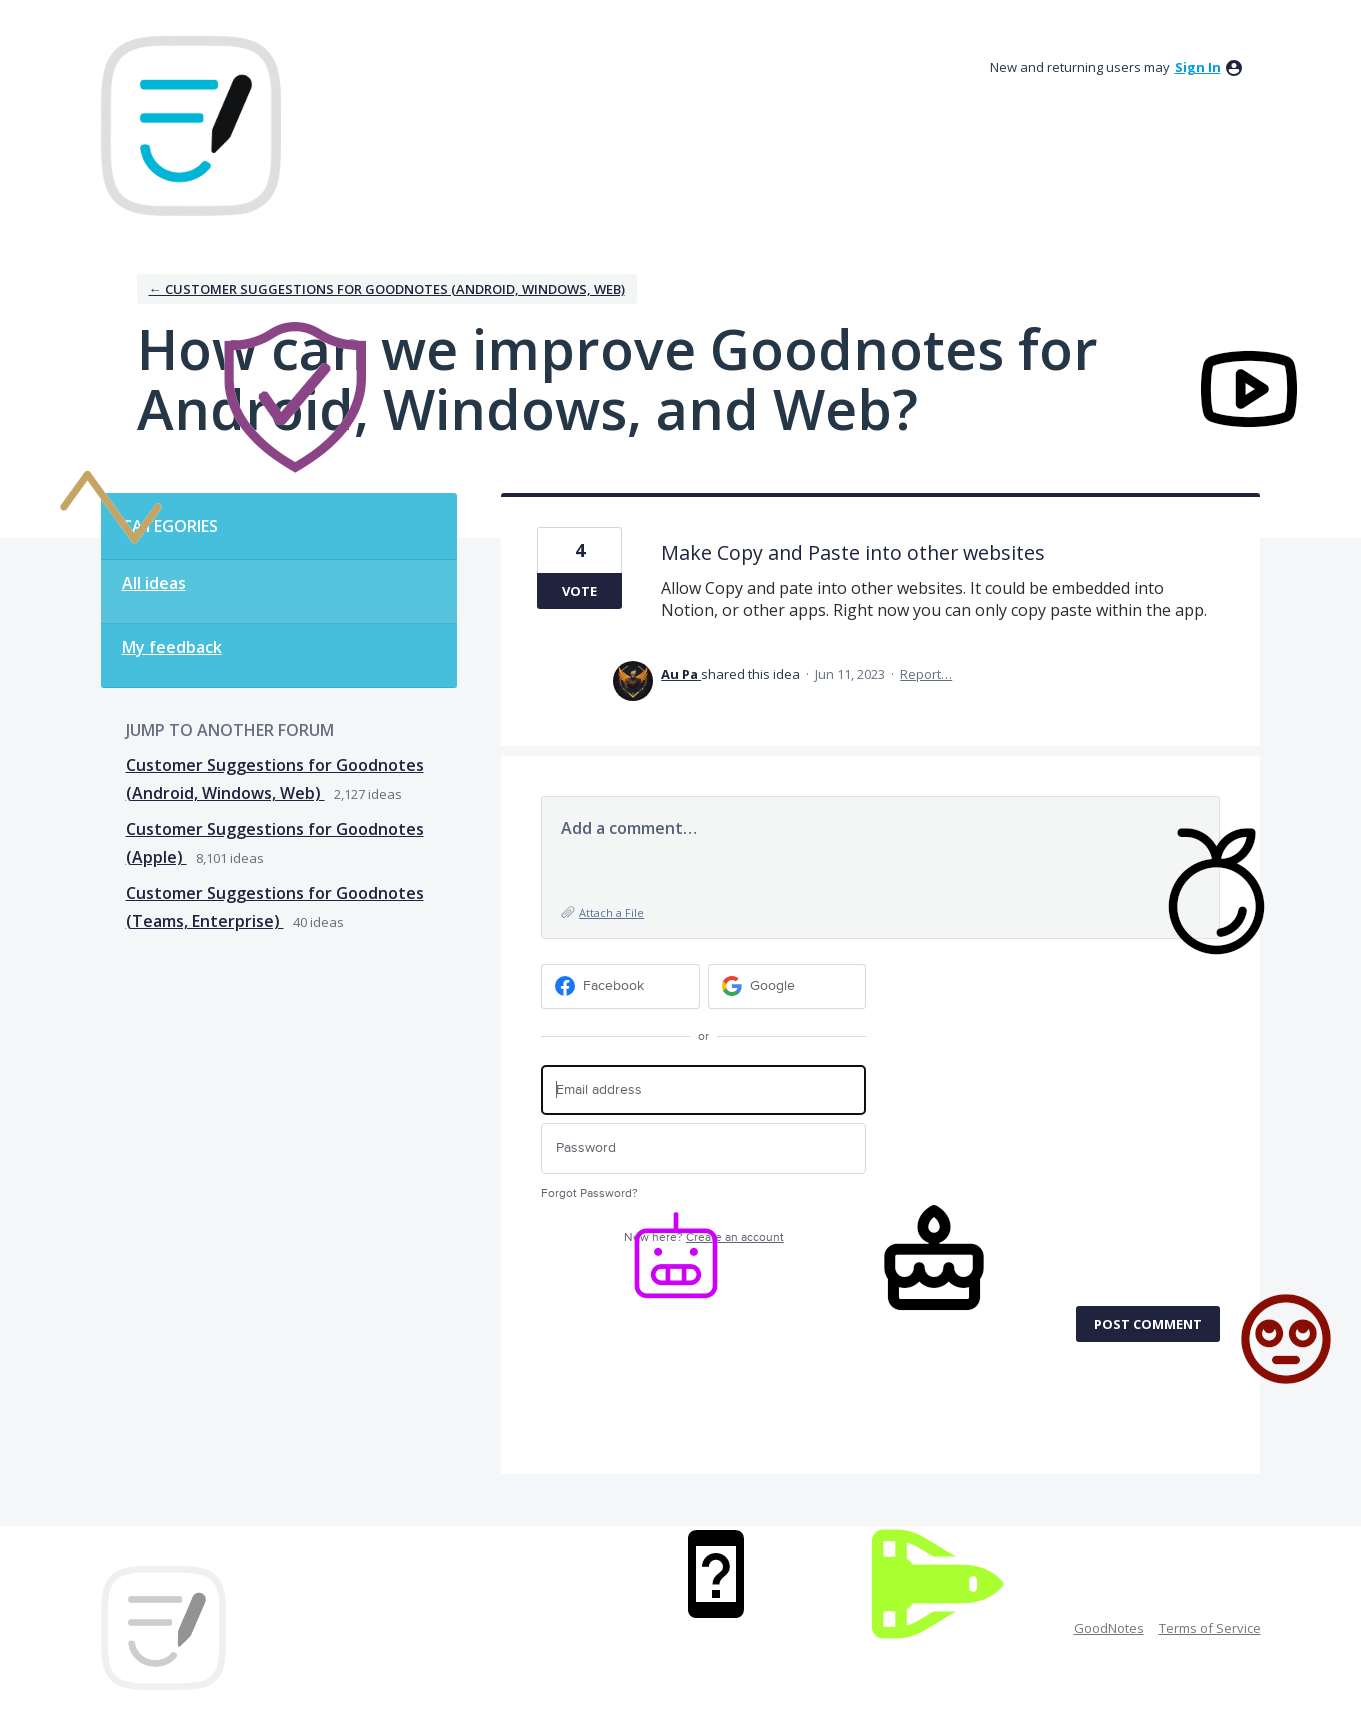  What do you see at coordinates (934, 1264) in the screenshot?
I see `view birthday or celebration reminders` at bounding box center [934, 1264].